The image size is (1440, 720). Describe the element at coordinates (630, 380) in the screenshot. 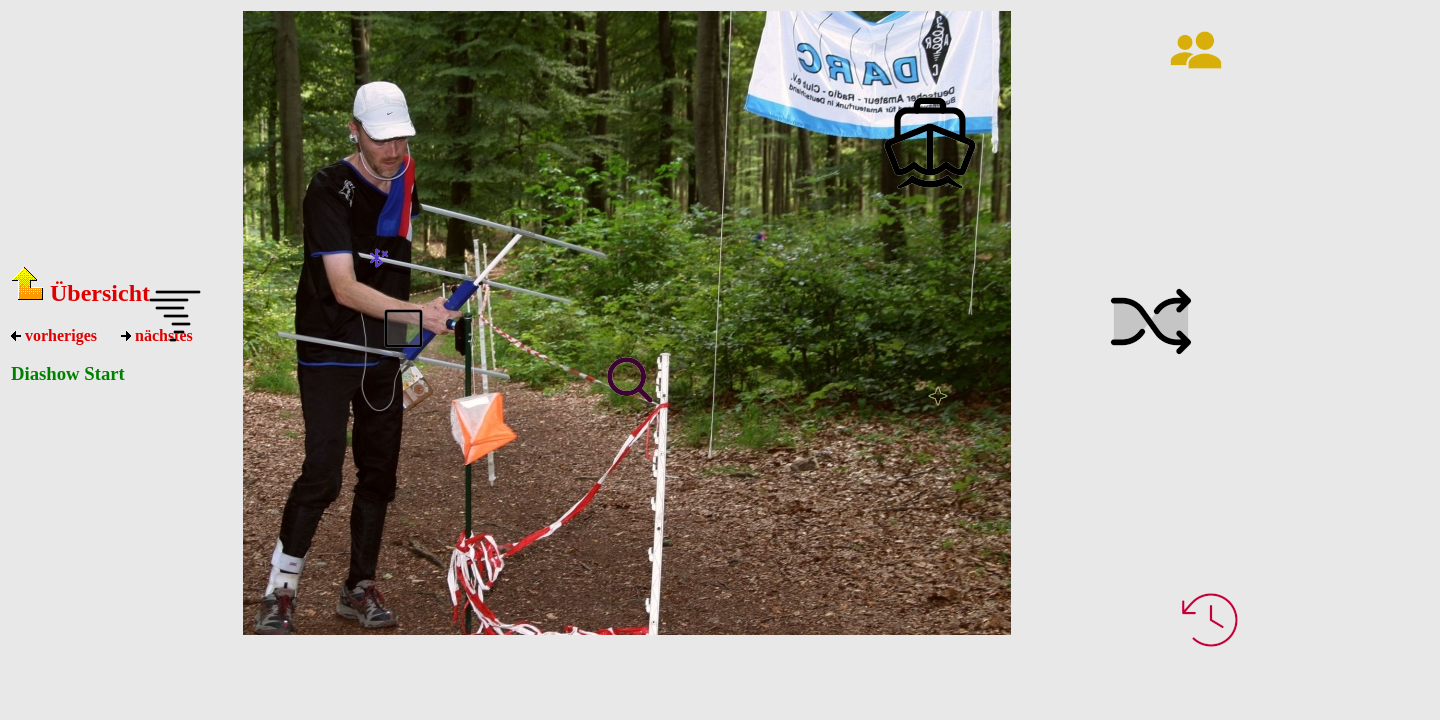

I see `search for content or items` at that location.